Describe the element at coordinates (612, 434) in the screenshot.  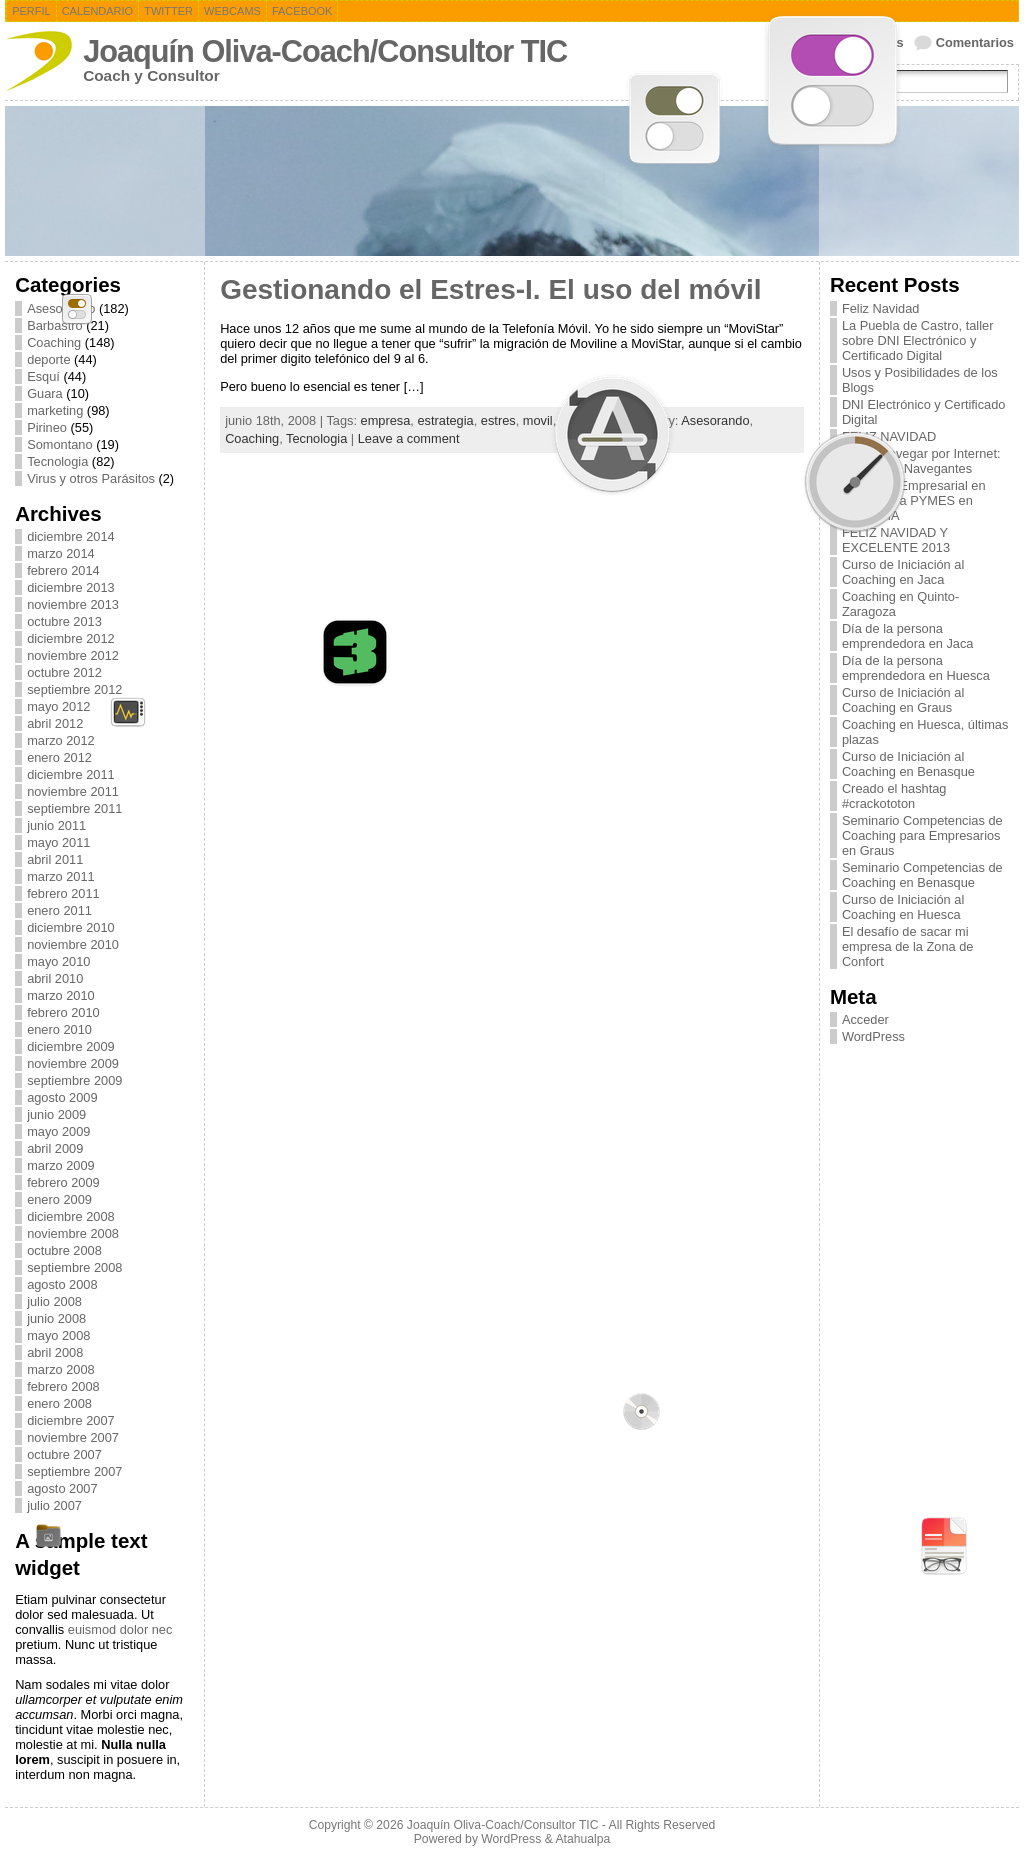
I see `check for and install software updates` at that location.